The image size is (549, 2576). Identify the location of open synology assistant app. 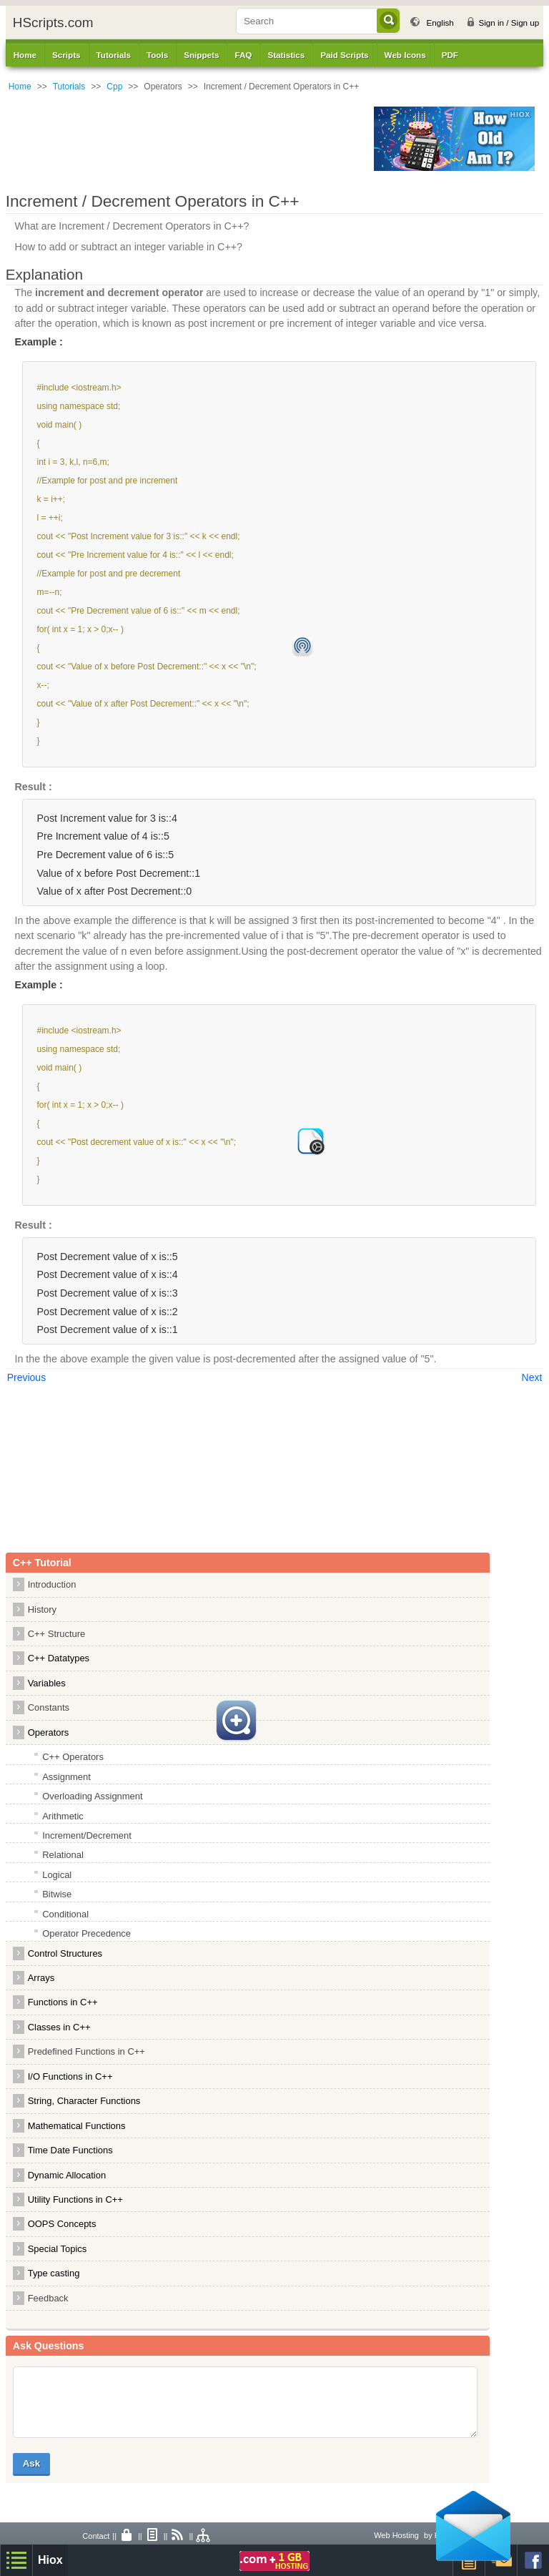
(236, 1720).